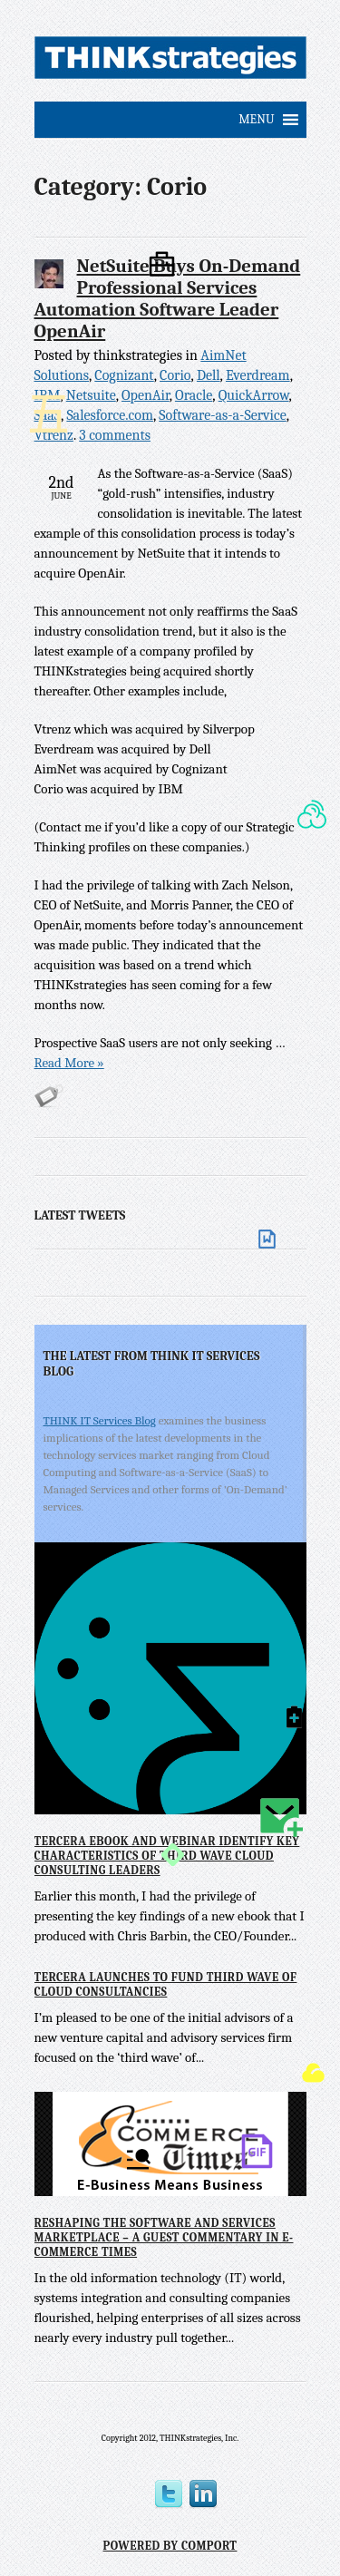 The width and height of the screenshot is (340, 2576). Describe the element at coordinates (172, 1854) in the screenshot. I see `cloudsmith logo` at that location.